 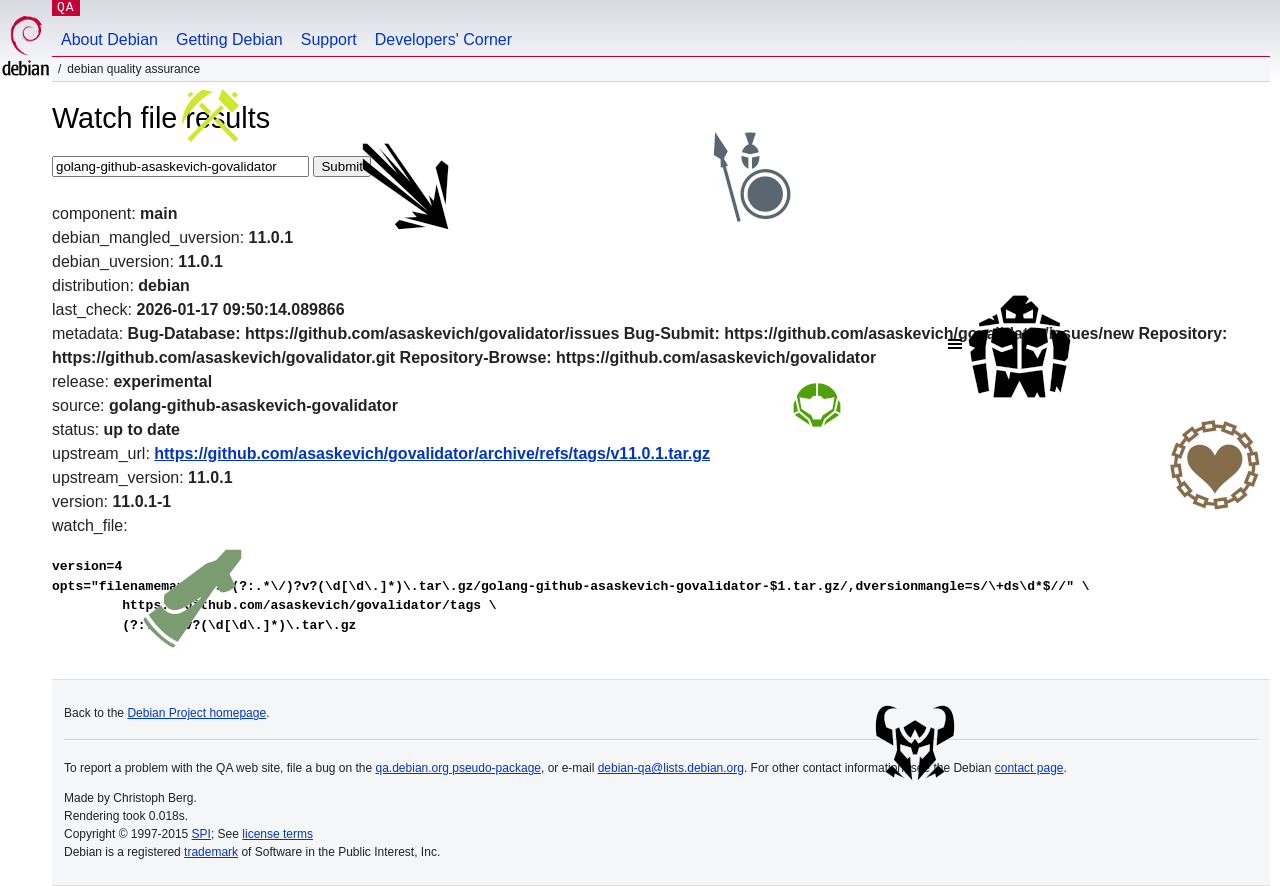 What do you see at coordinates (210, 115) in the screenshot?
I see `access stone crafting menu` at bounding box center [210, 115].